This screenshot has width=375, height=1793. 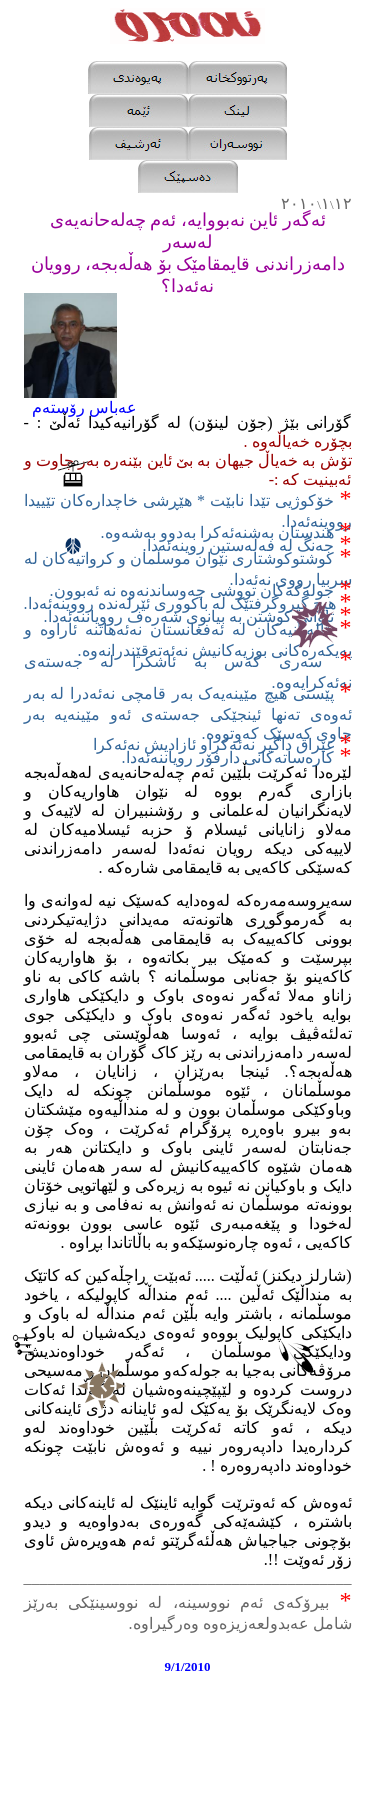 What do you see at coordinates (314, 624) in the screenshot?
I see `indicates a splat or impact effect in gameplay` at bounding box center [314, 624].